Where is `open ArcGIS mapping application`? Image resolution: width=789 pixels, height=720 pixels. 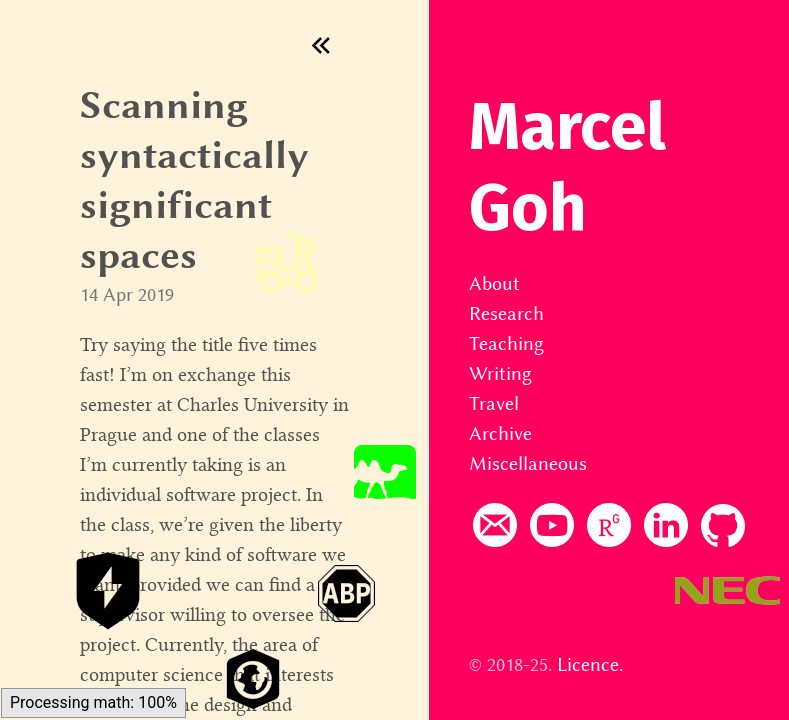 open ArcGIS mapping application is located at coordinates (253, 679).